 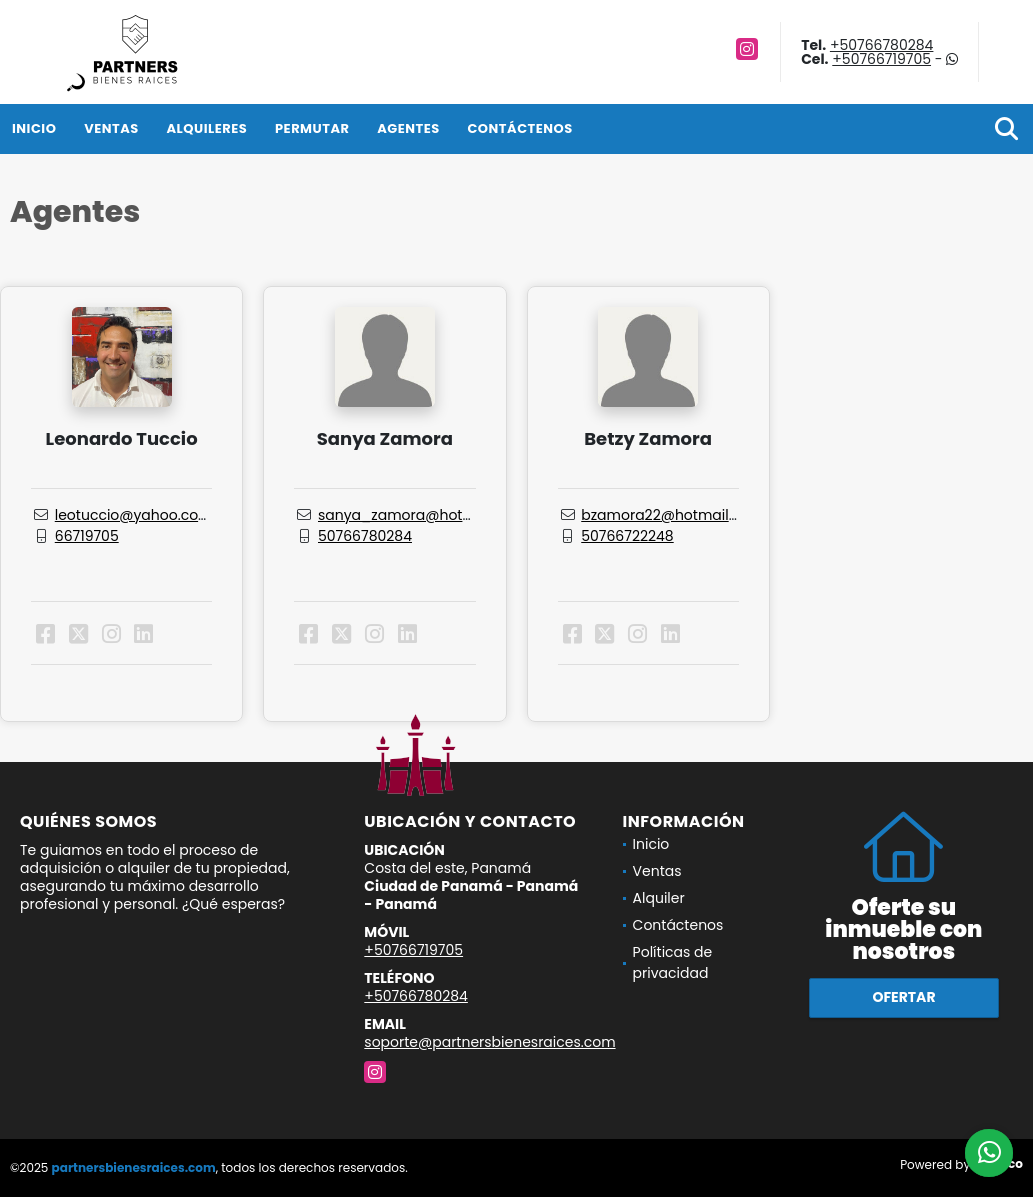 What do you see at coordinates (415, 754) in the screenshot?
I see `access the castle or fortress location` at bounding box center [415, 754].